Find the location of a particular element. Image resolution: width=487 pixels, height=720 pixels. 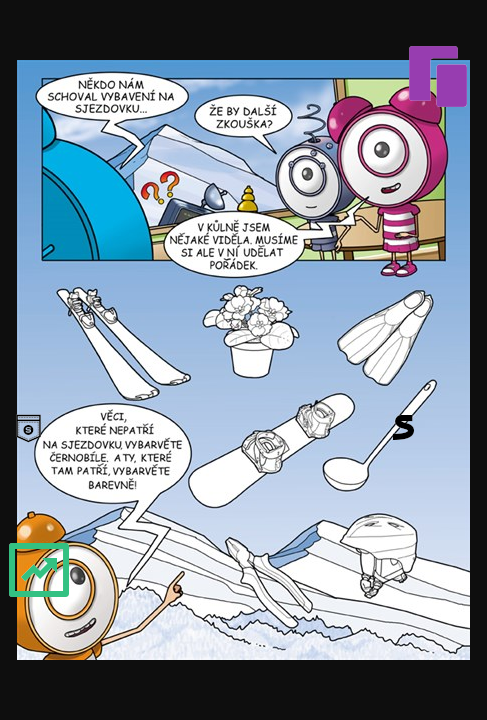

view financial growth or investment performance is located at coordinates (39, 570).